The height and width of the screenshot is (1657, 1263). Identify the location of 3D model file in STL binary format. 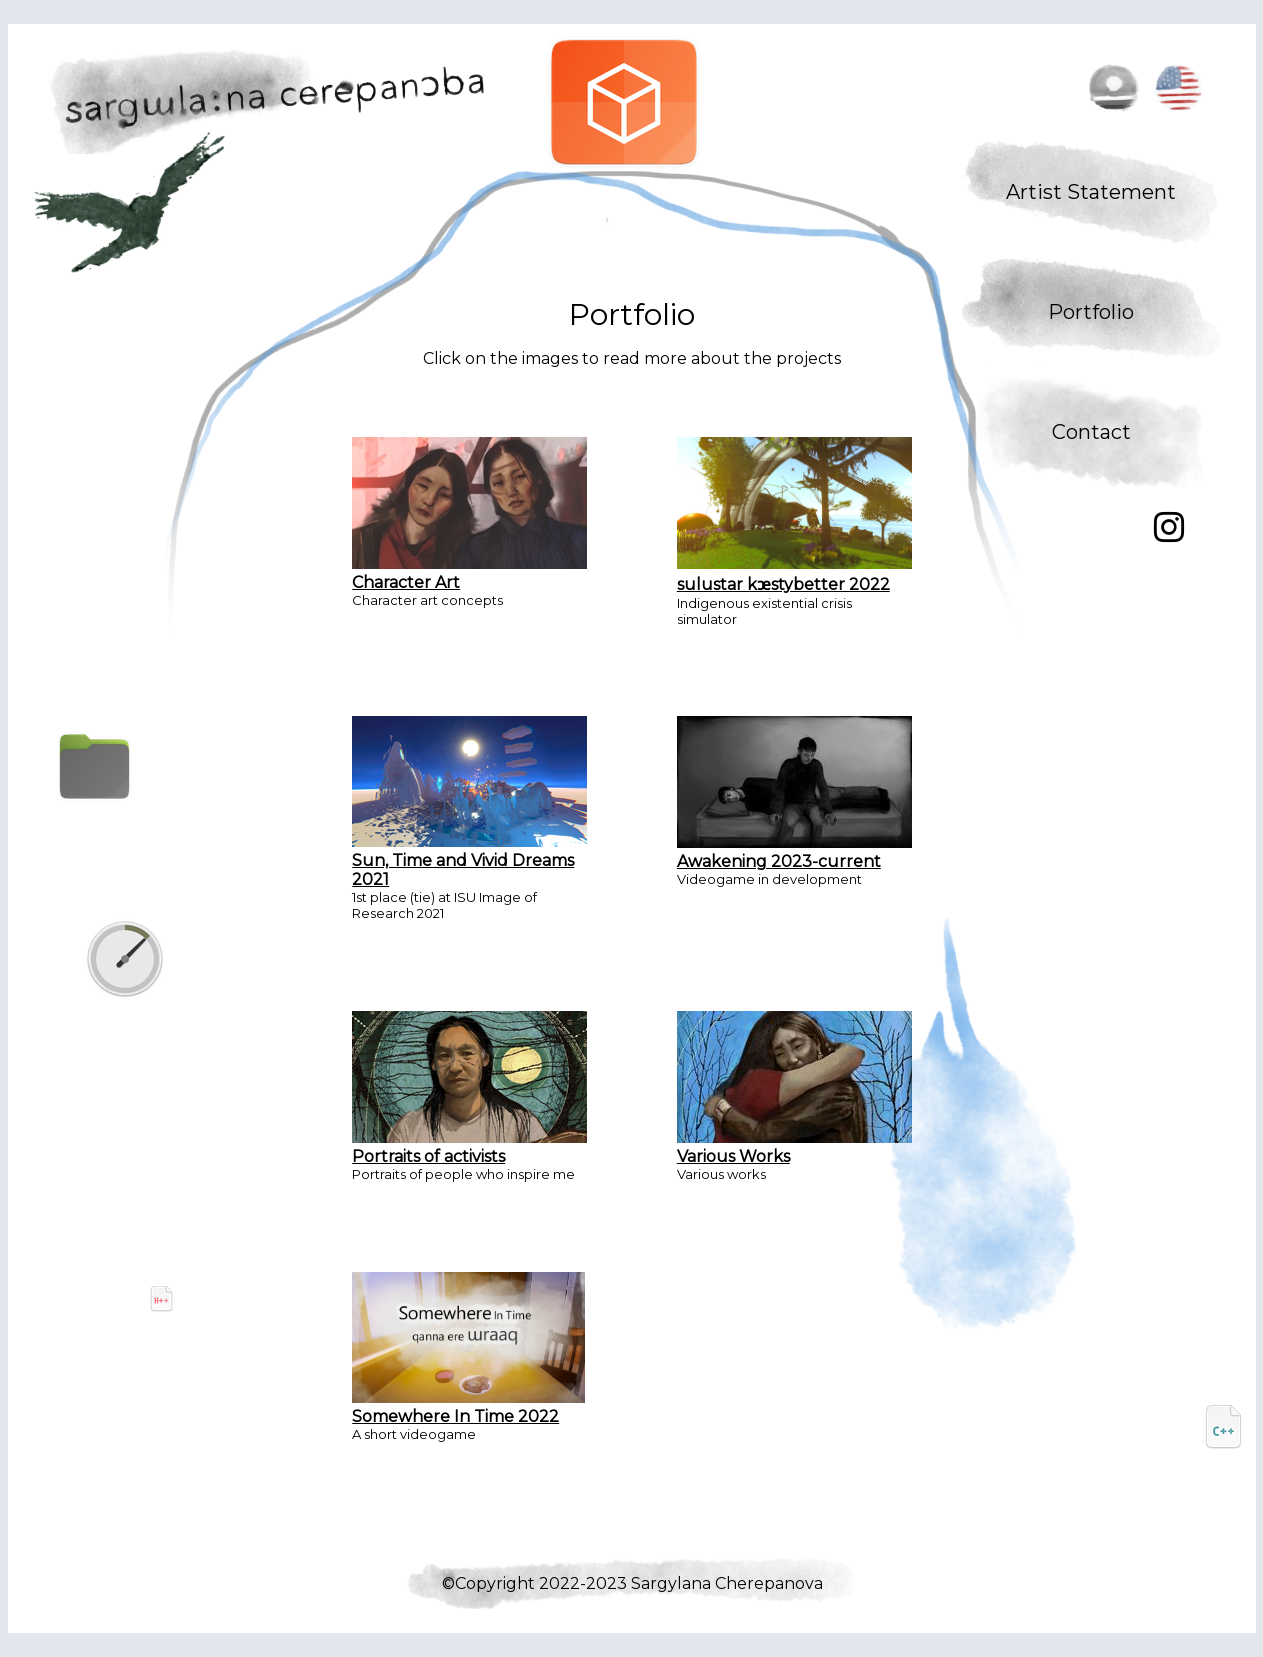
(624, 97).